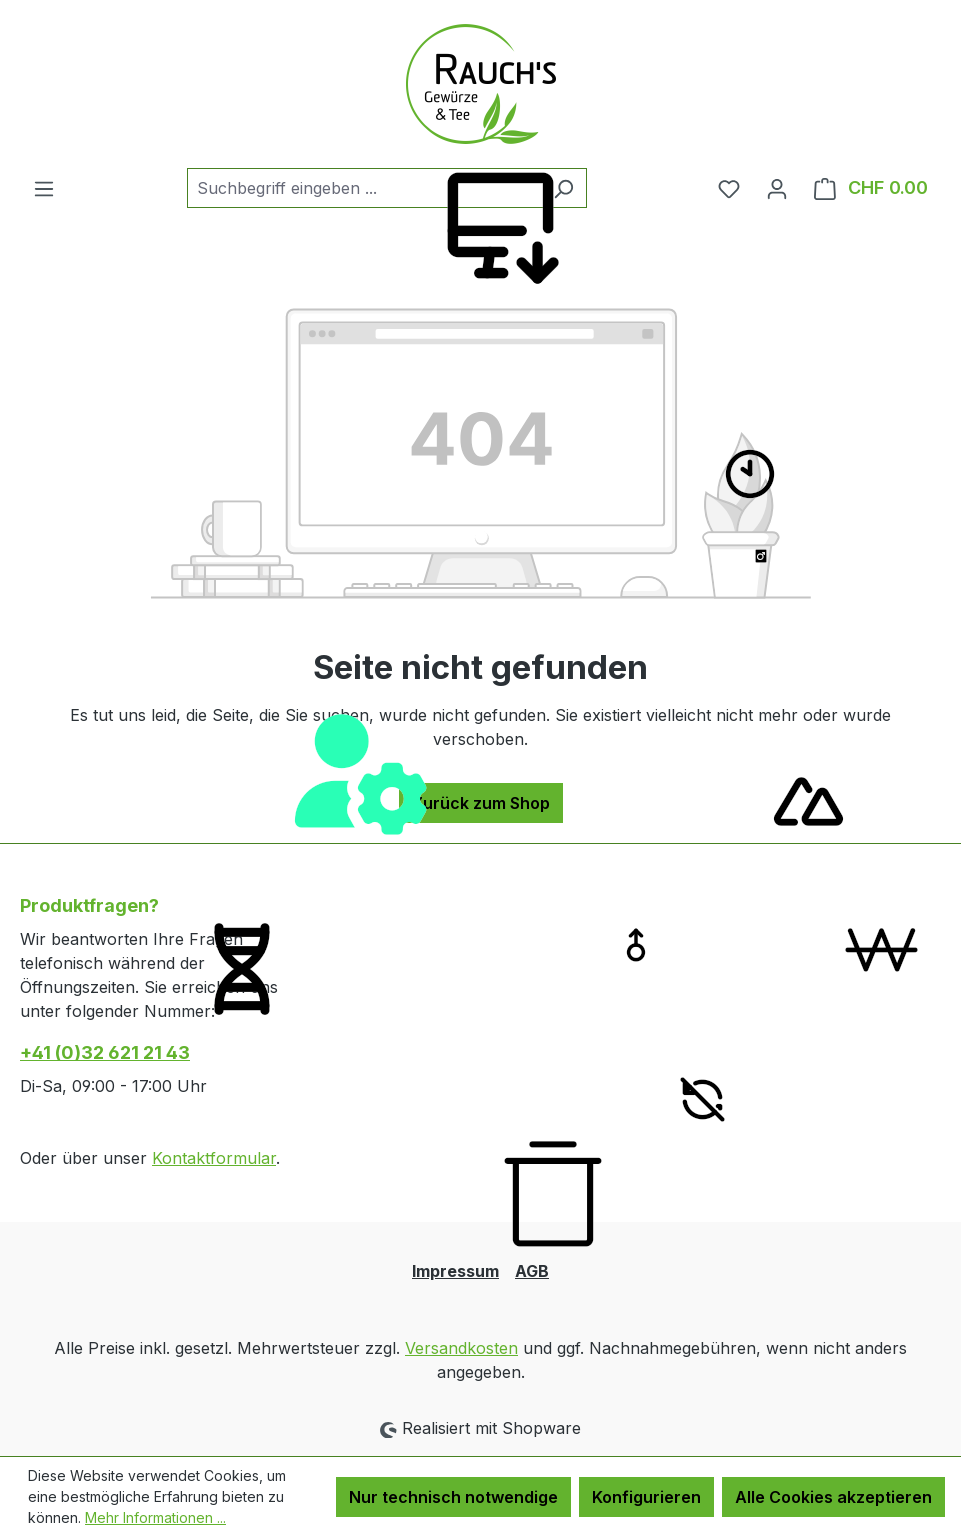 The width and height of the screenshot is (961, 1536). What do you see at coordinates (553, 1198) in the screenshot?
I see `delete this item` at bounding box center [553, 1198].